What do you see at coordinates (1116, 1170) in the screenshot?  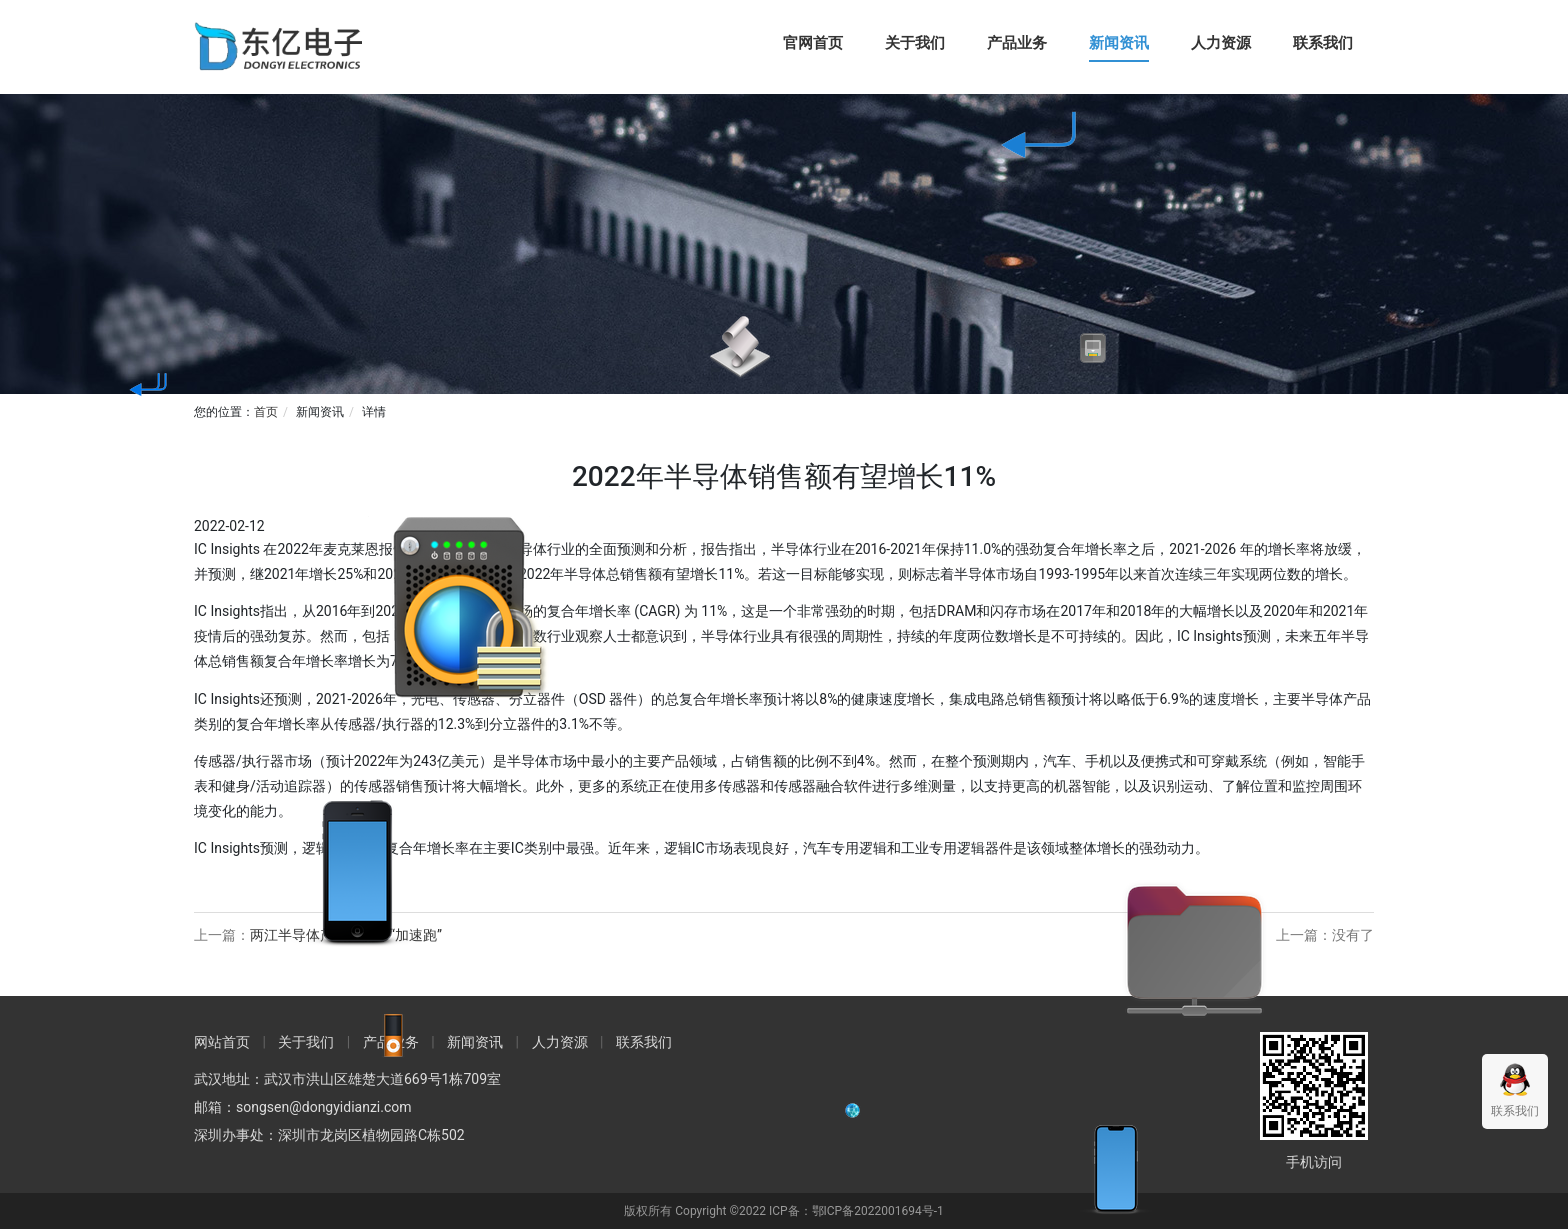 I see `iPhone 16e device icon` at bounding box center [1116, 1170].